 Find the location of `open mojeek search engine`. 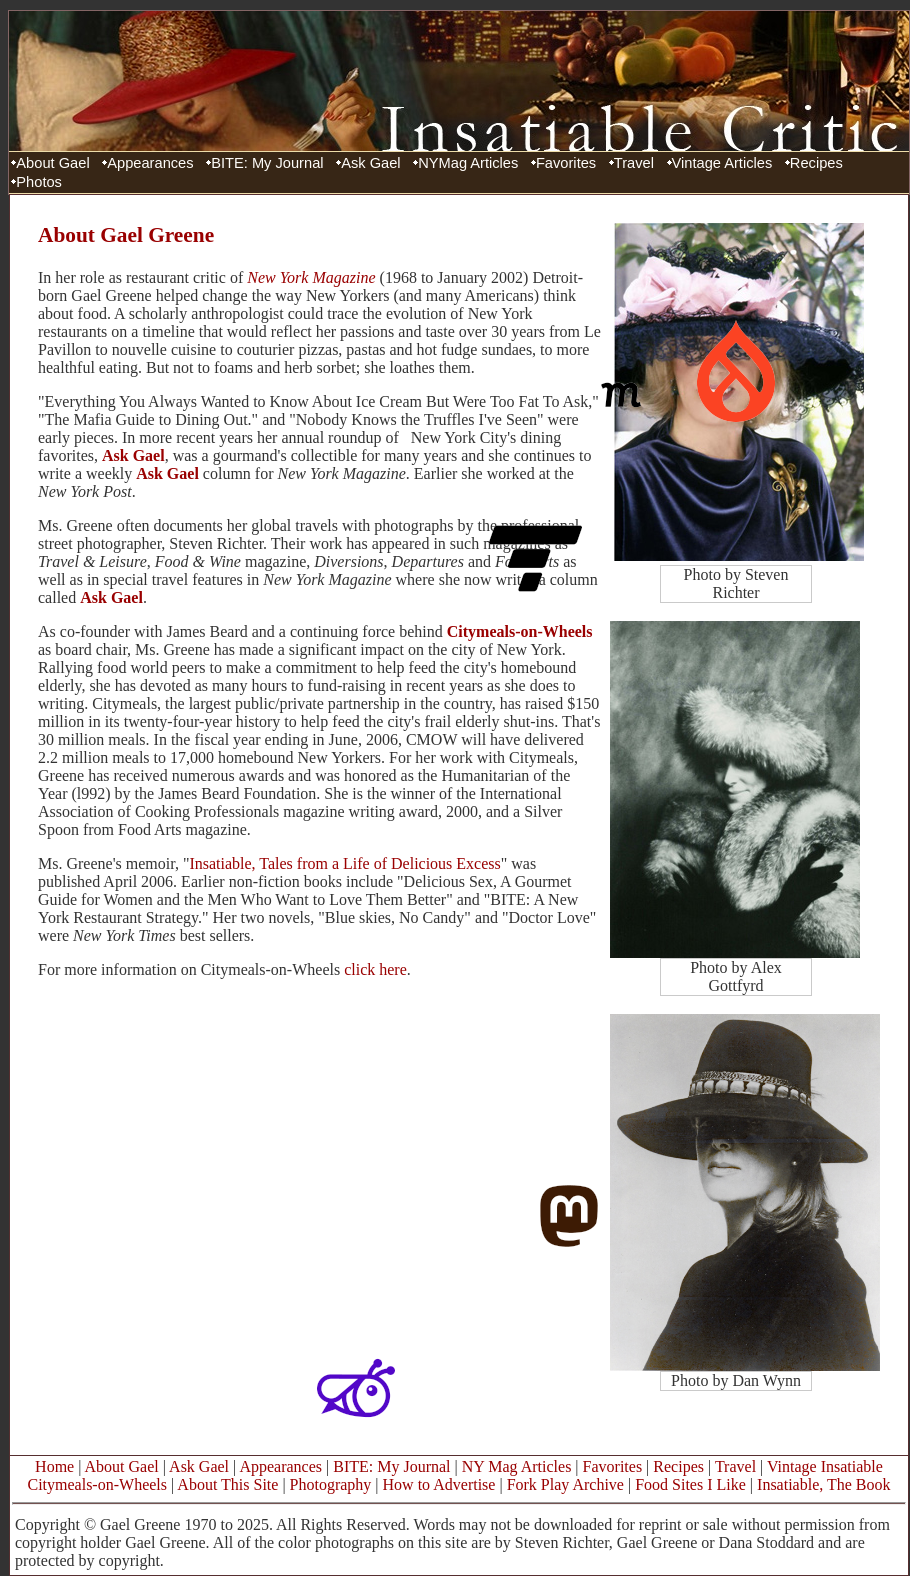

open mojeek search engine is located at coordinates (621, 395).